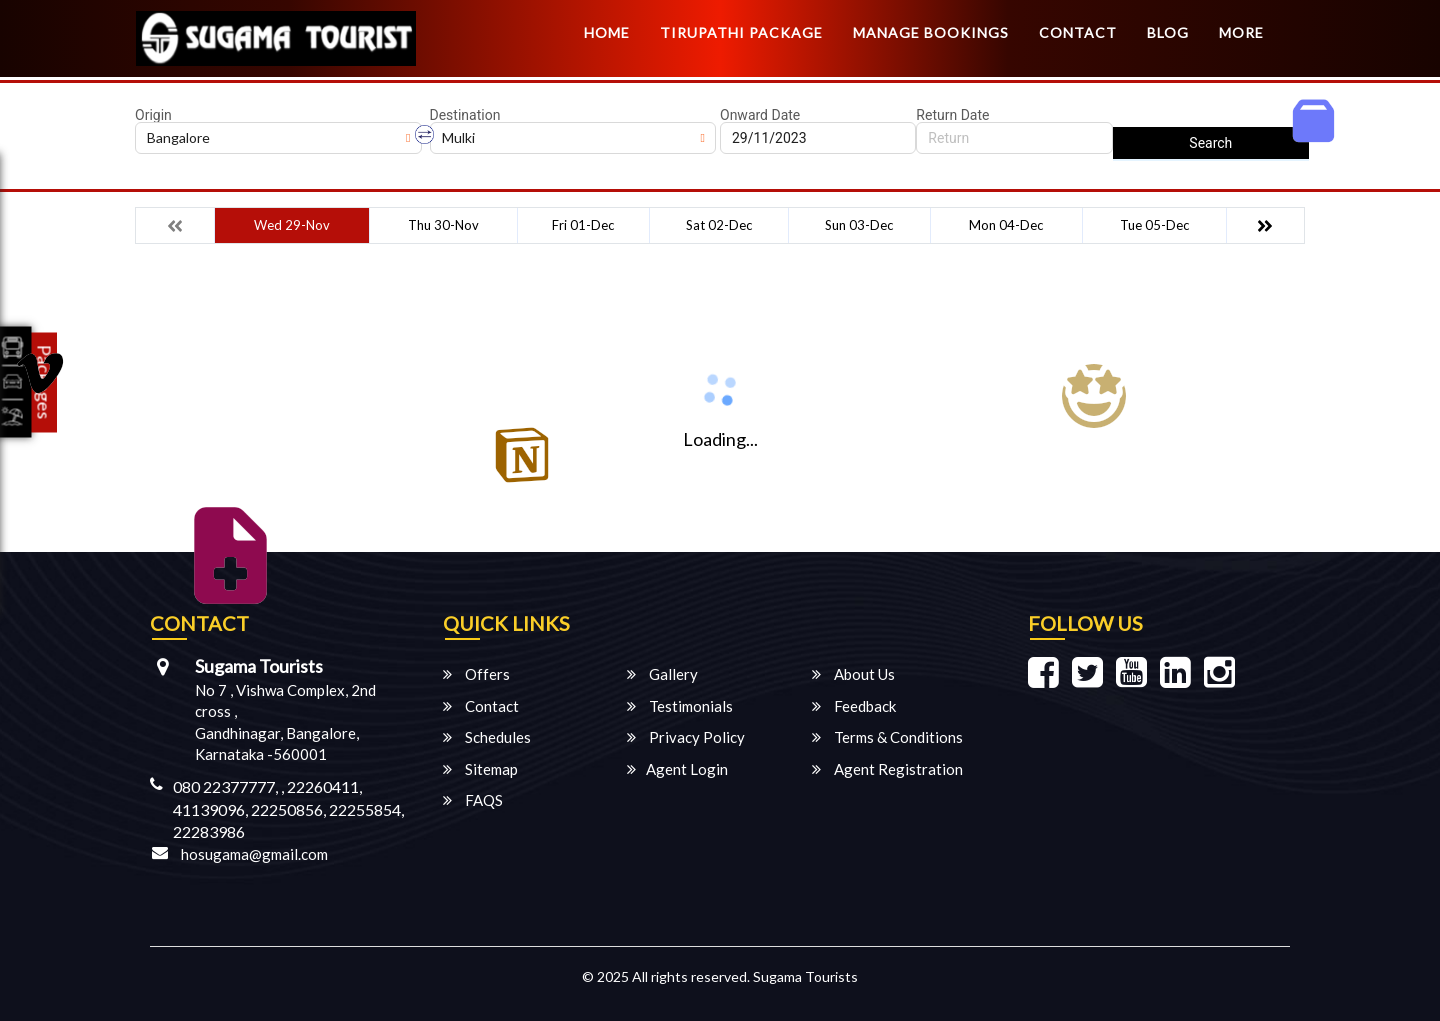  I want to click on open the Vimeo app, so click(40, 373).